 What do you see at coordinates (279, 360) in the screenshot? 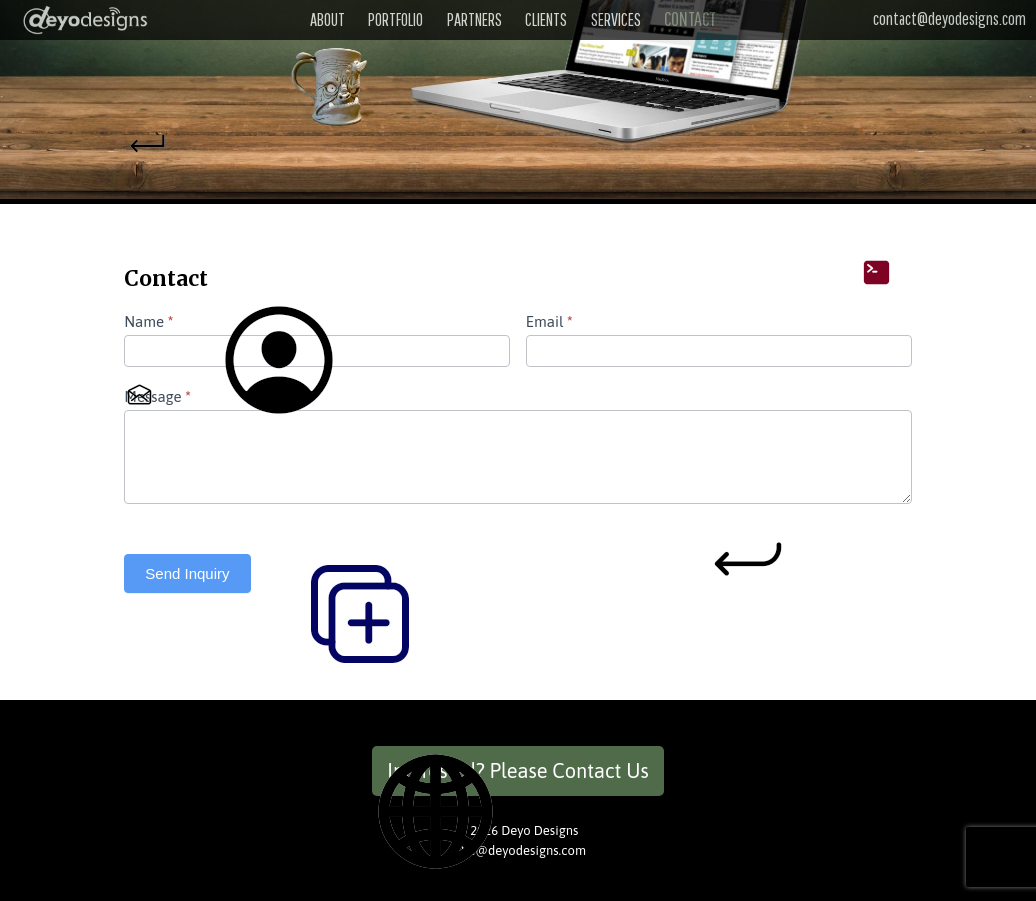
I see `access your user profile` at bounding box center [279, 360].